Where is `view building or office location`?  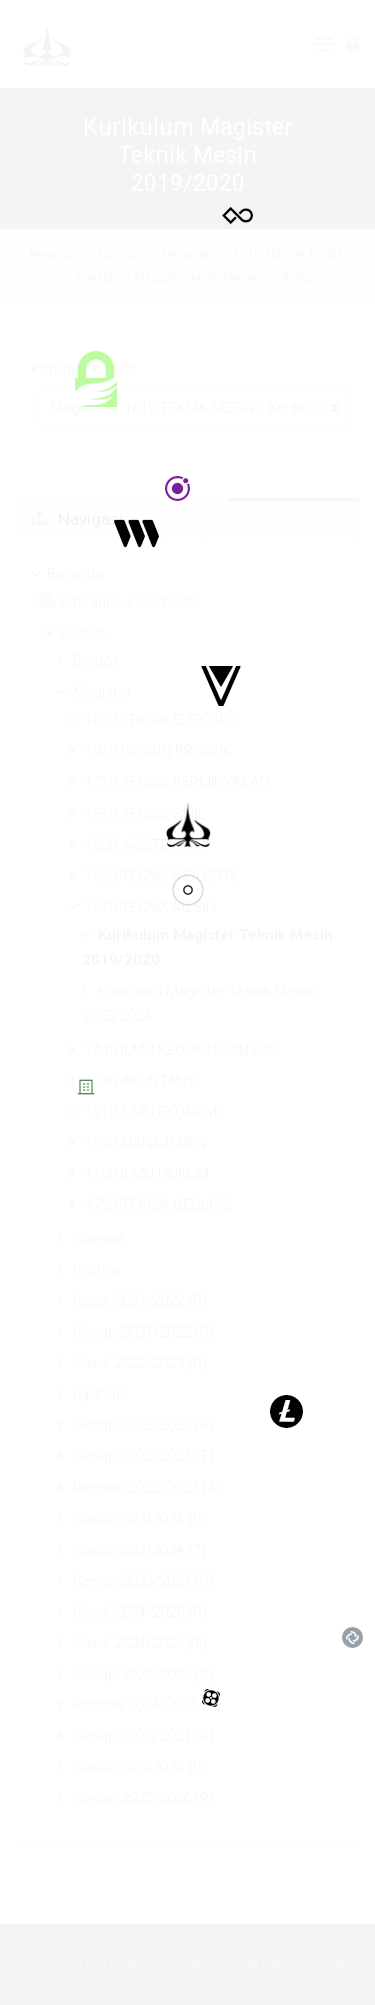 view building or office location is located at coordinates (86, 1087).